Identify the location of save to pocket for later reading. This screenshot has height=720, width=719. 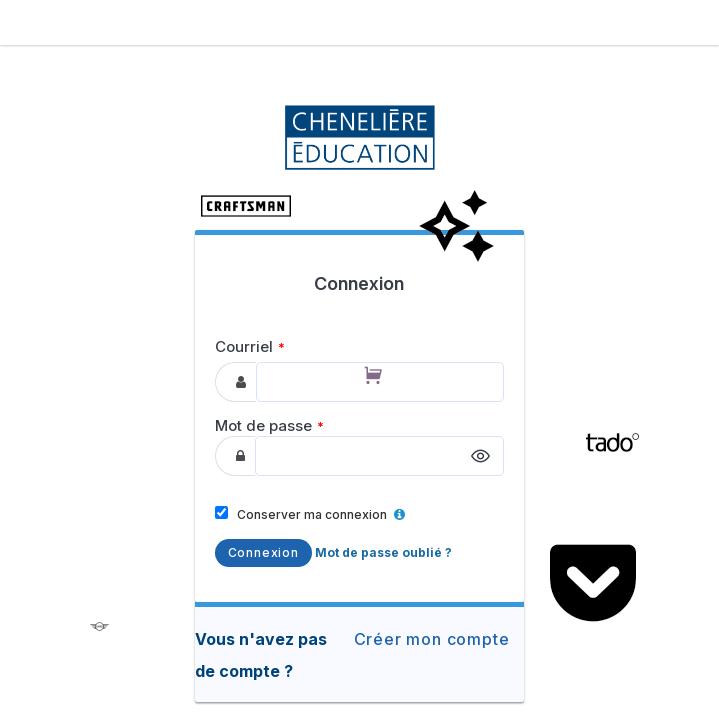
(593, 583).